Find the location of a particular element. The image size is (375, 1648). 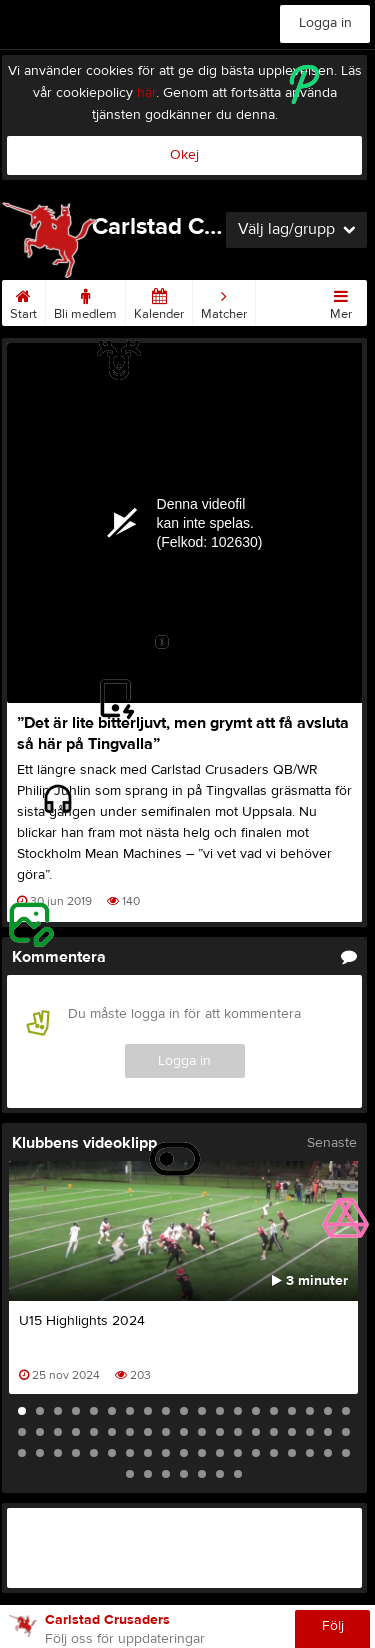

wildlife or nature category is located at coordinates (119, 360).